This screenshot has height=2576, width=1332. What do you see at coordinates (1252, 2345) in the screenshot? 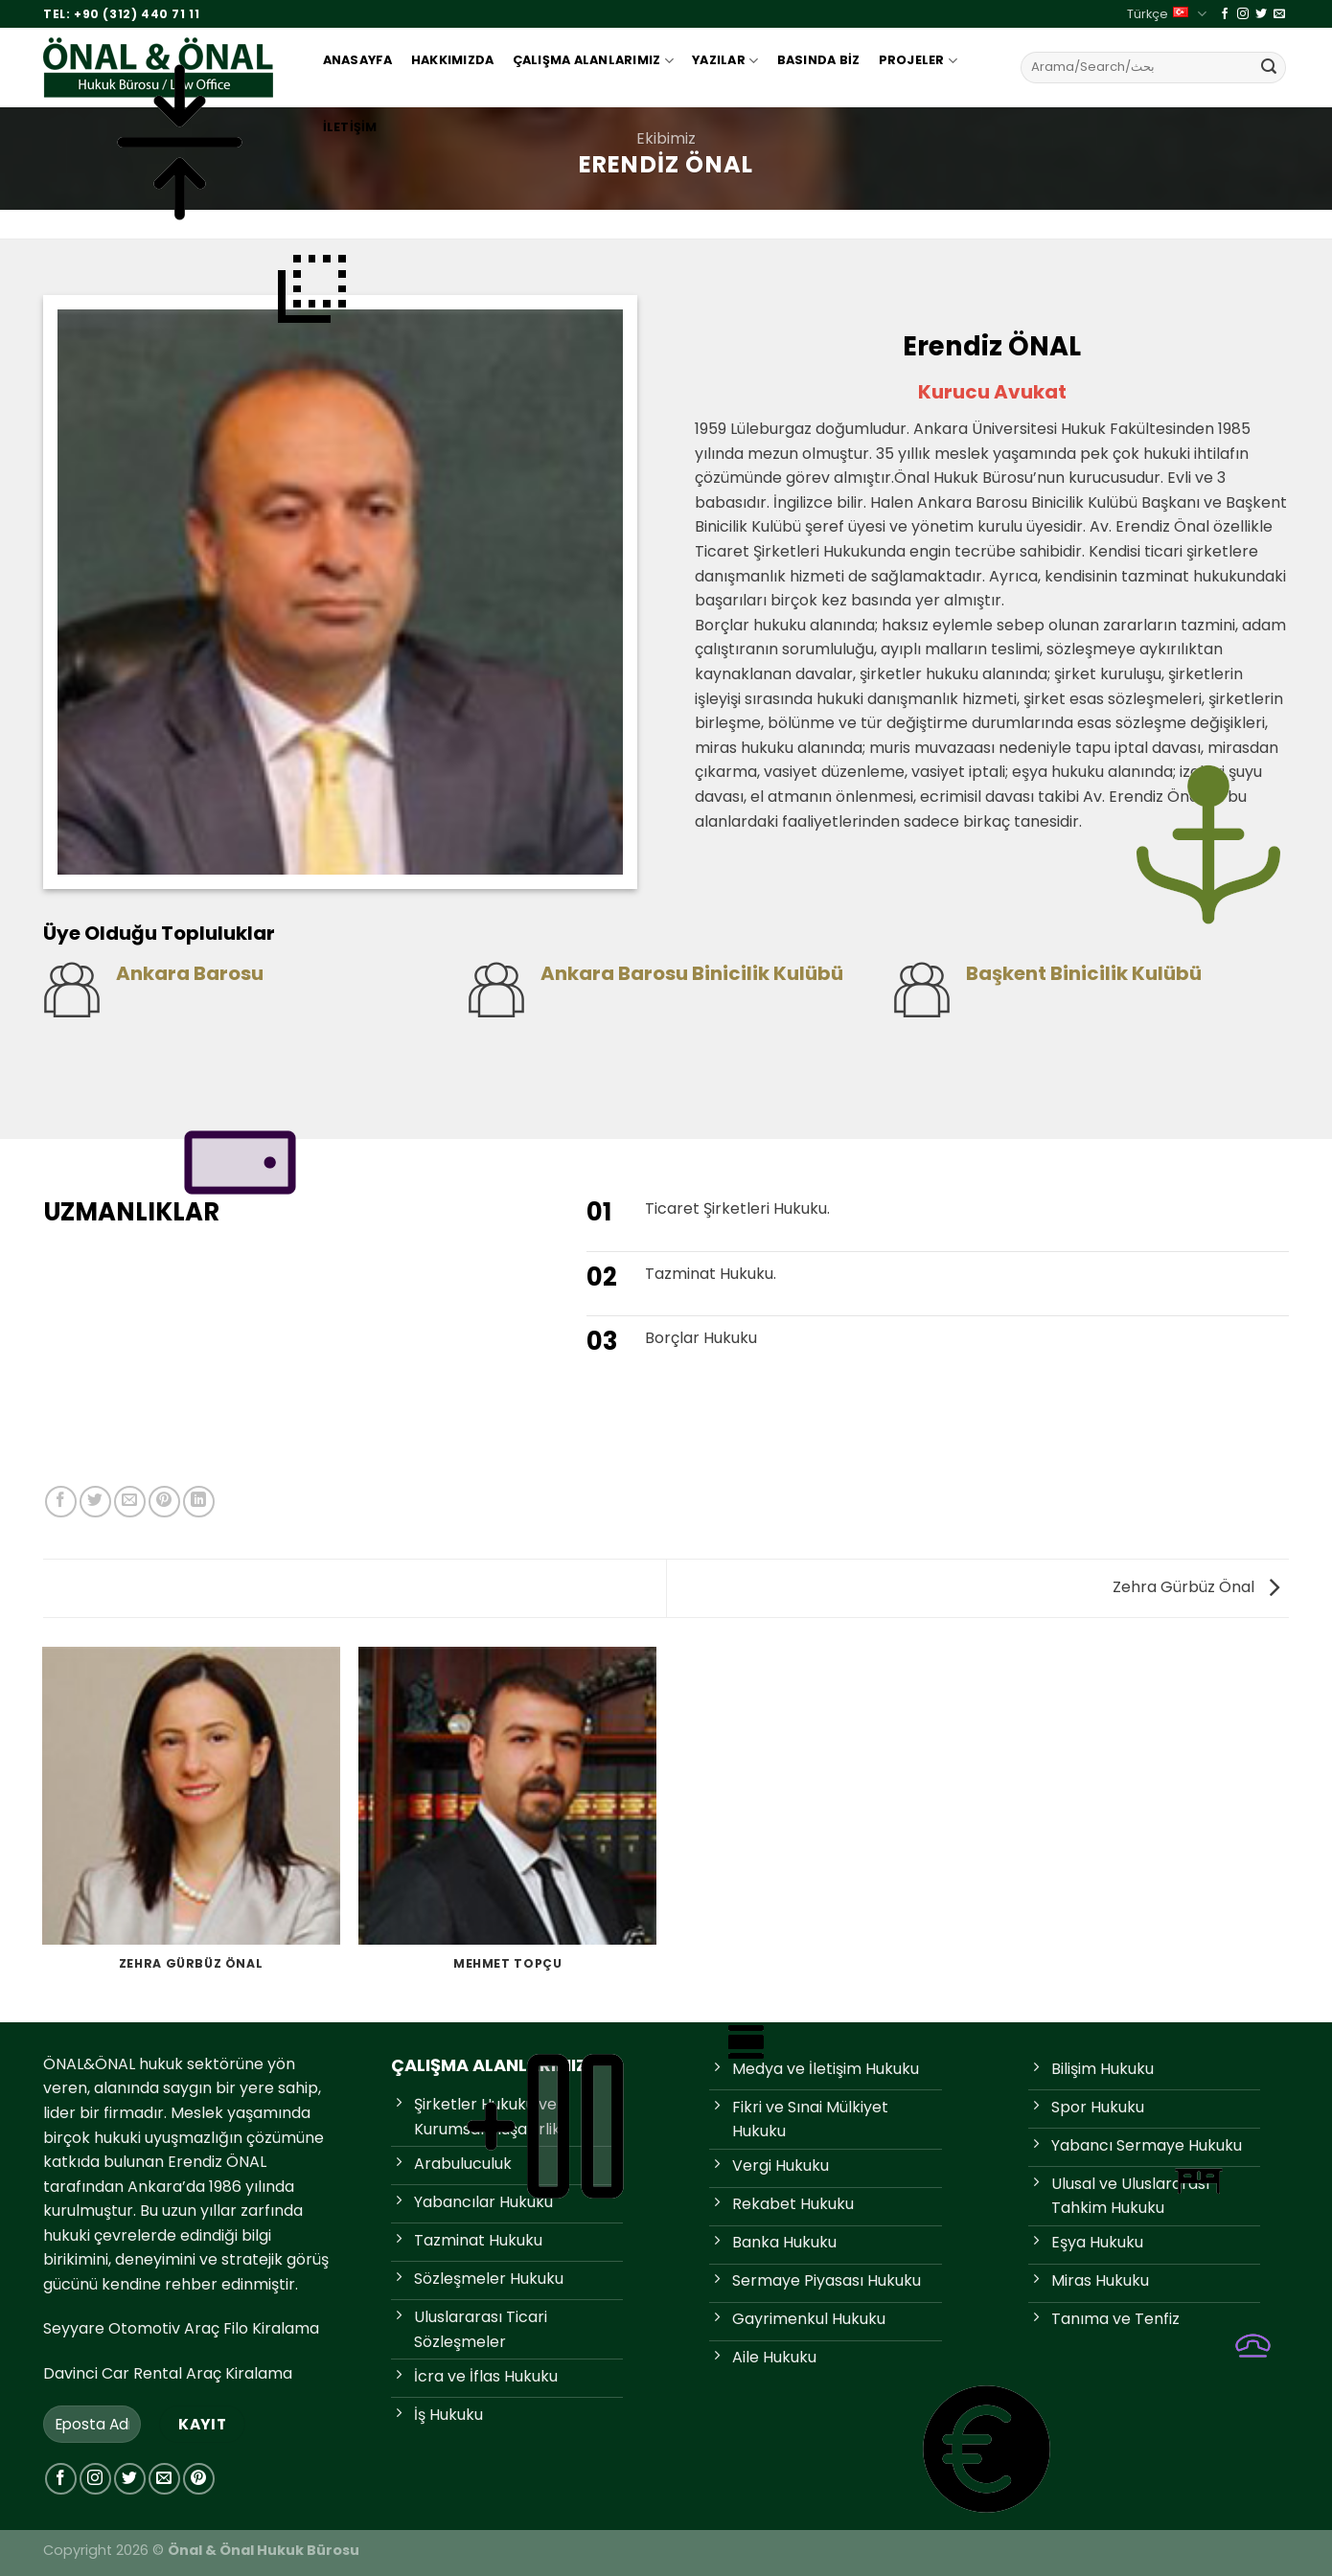
I see `end or hang up a call` at bounding box center [1252, 2345].